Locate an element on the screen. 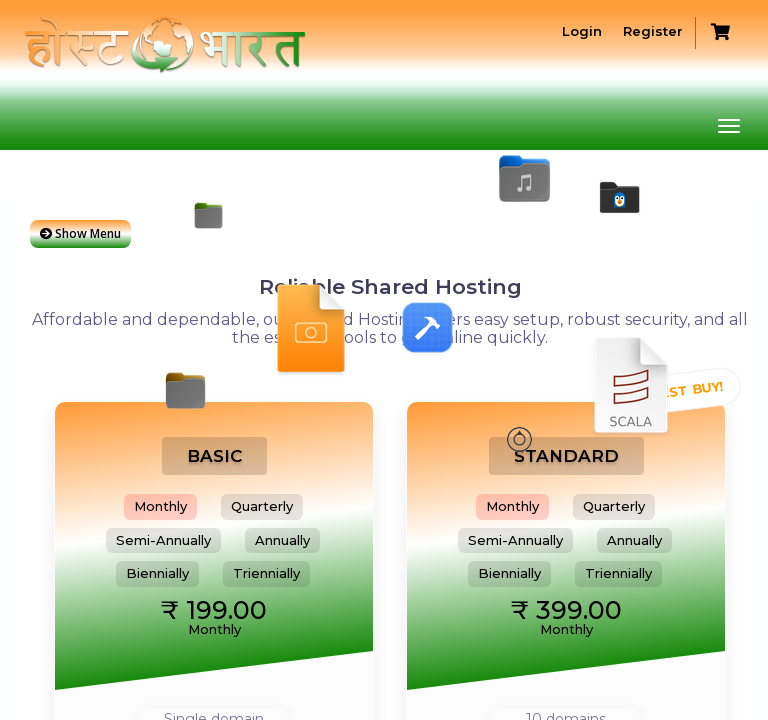  open developer tools or IDE is located at coordinates (427, 327).